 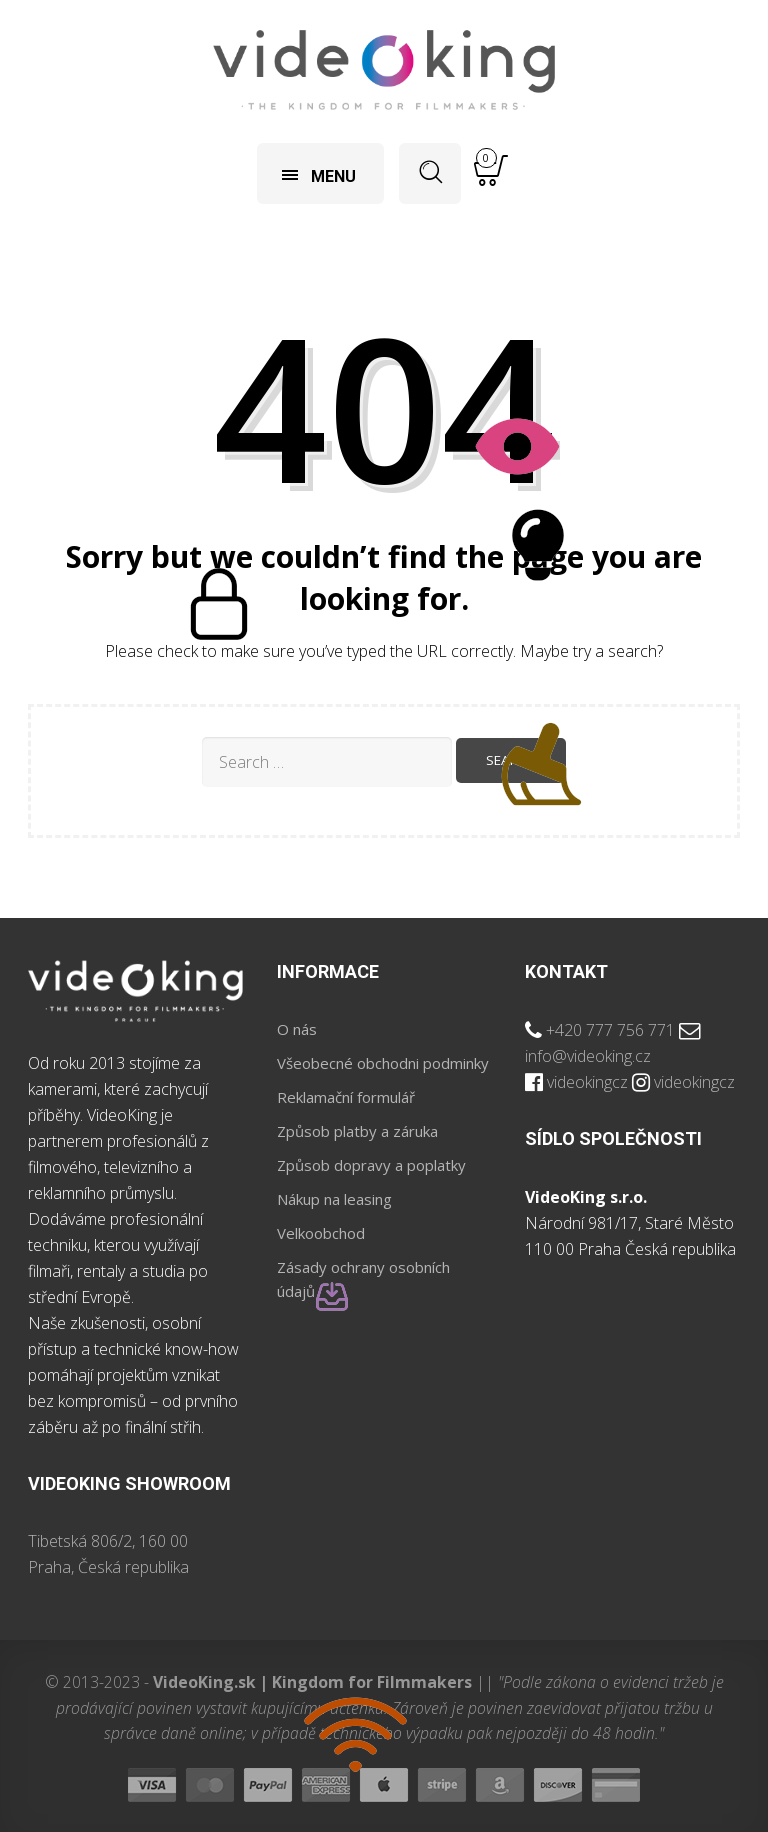 I want to click on view or preview content, so click(x=517, y=446).